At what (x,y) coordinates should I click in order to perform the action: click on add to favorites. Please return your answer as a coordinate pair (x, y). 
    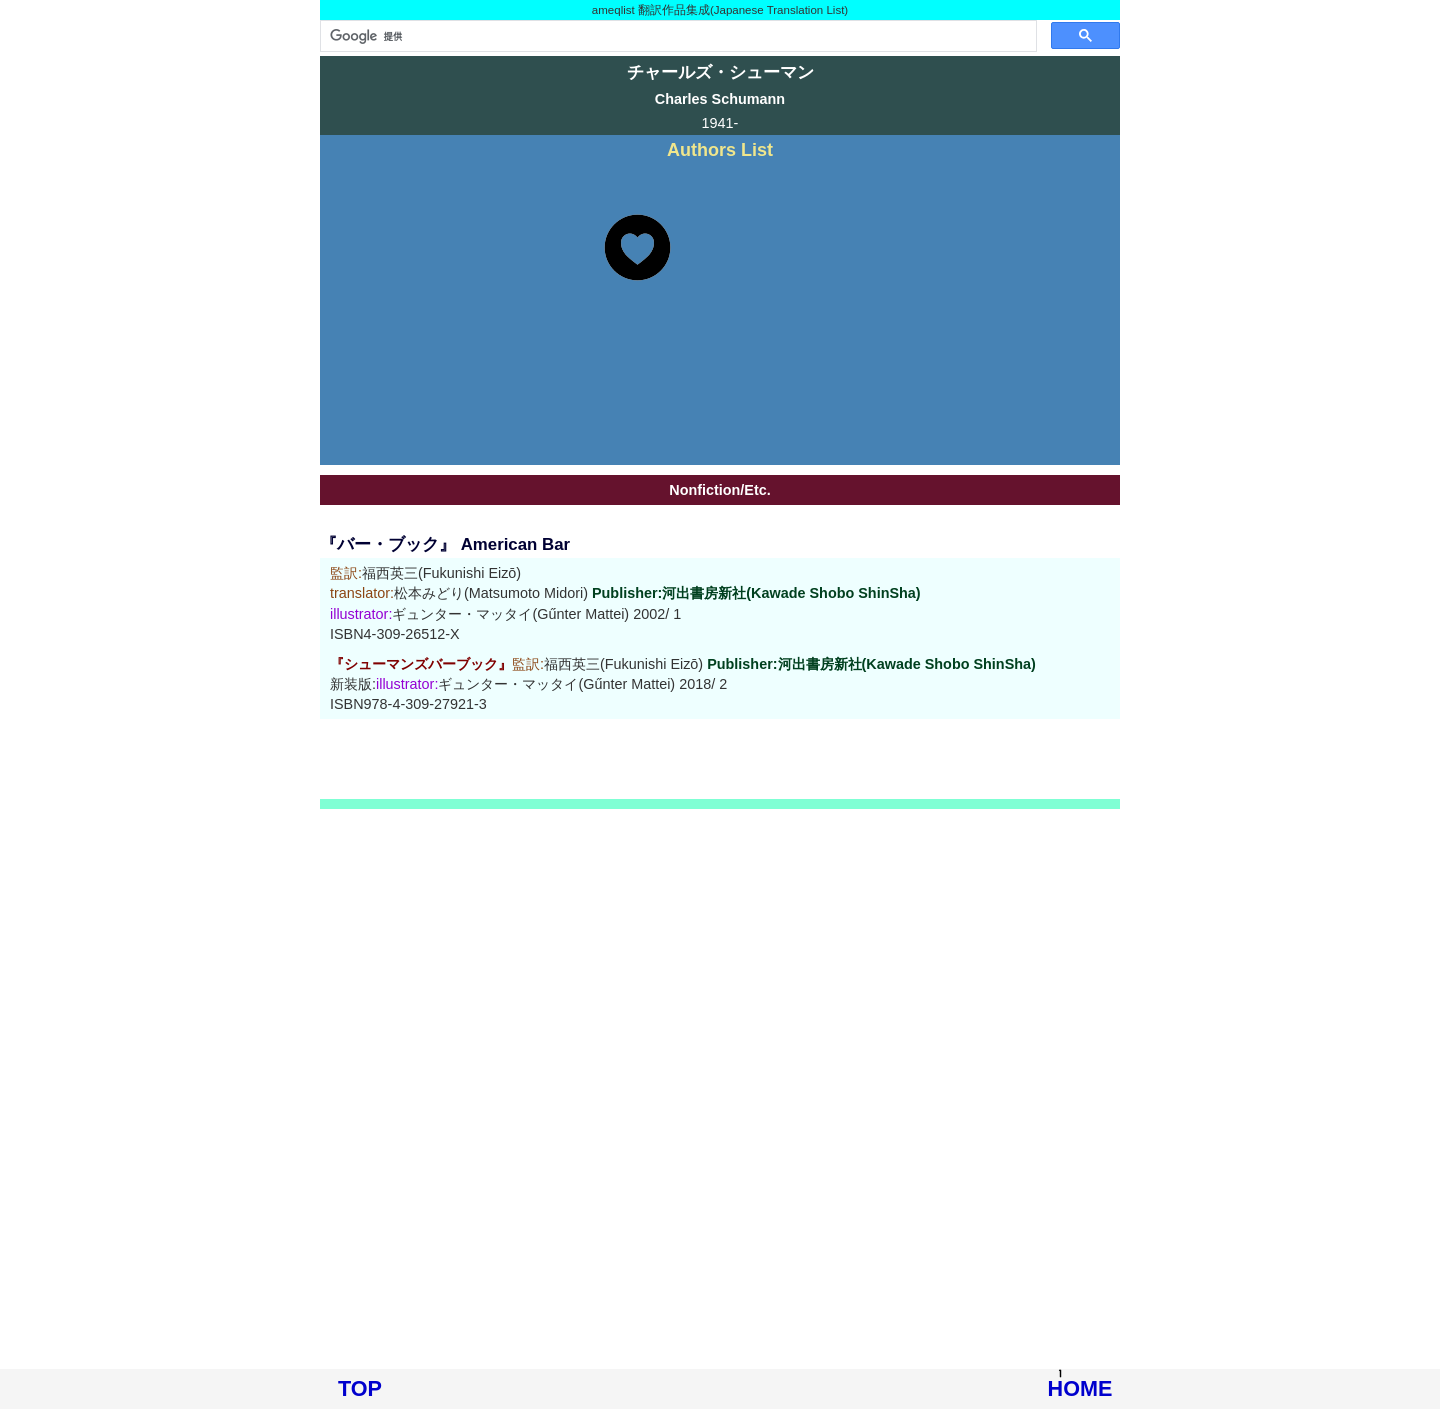
    Looking at the image, I should click on (637, 247).